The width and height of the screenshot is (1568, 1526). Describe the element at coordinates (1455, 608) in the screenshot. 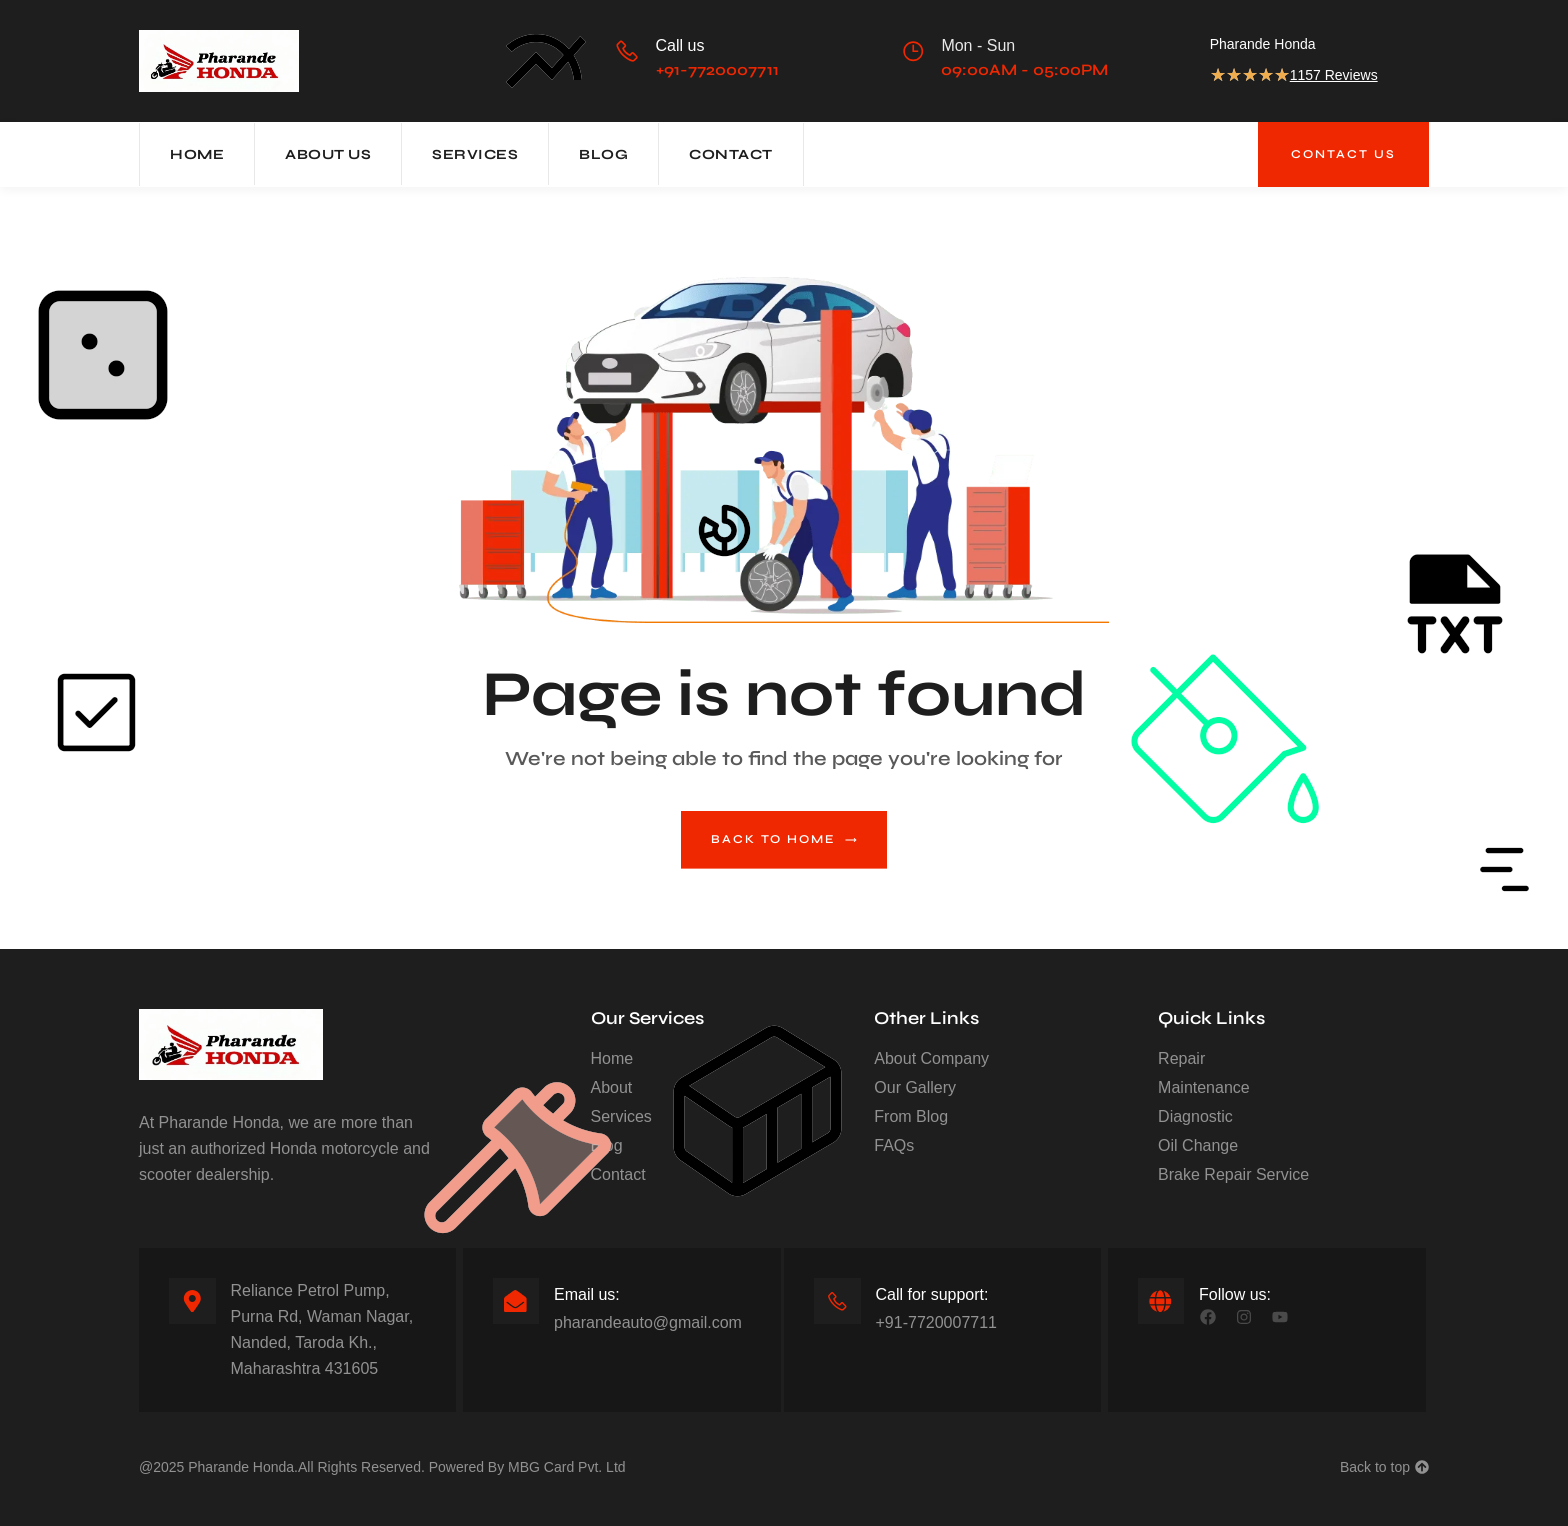

I see `open a plain text file` at that location.